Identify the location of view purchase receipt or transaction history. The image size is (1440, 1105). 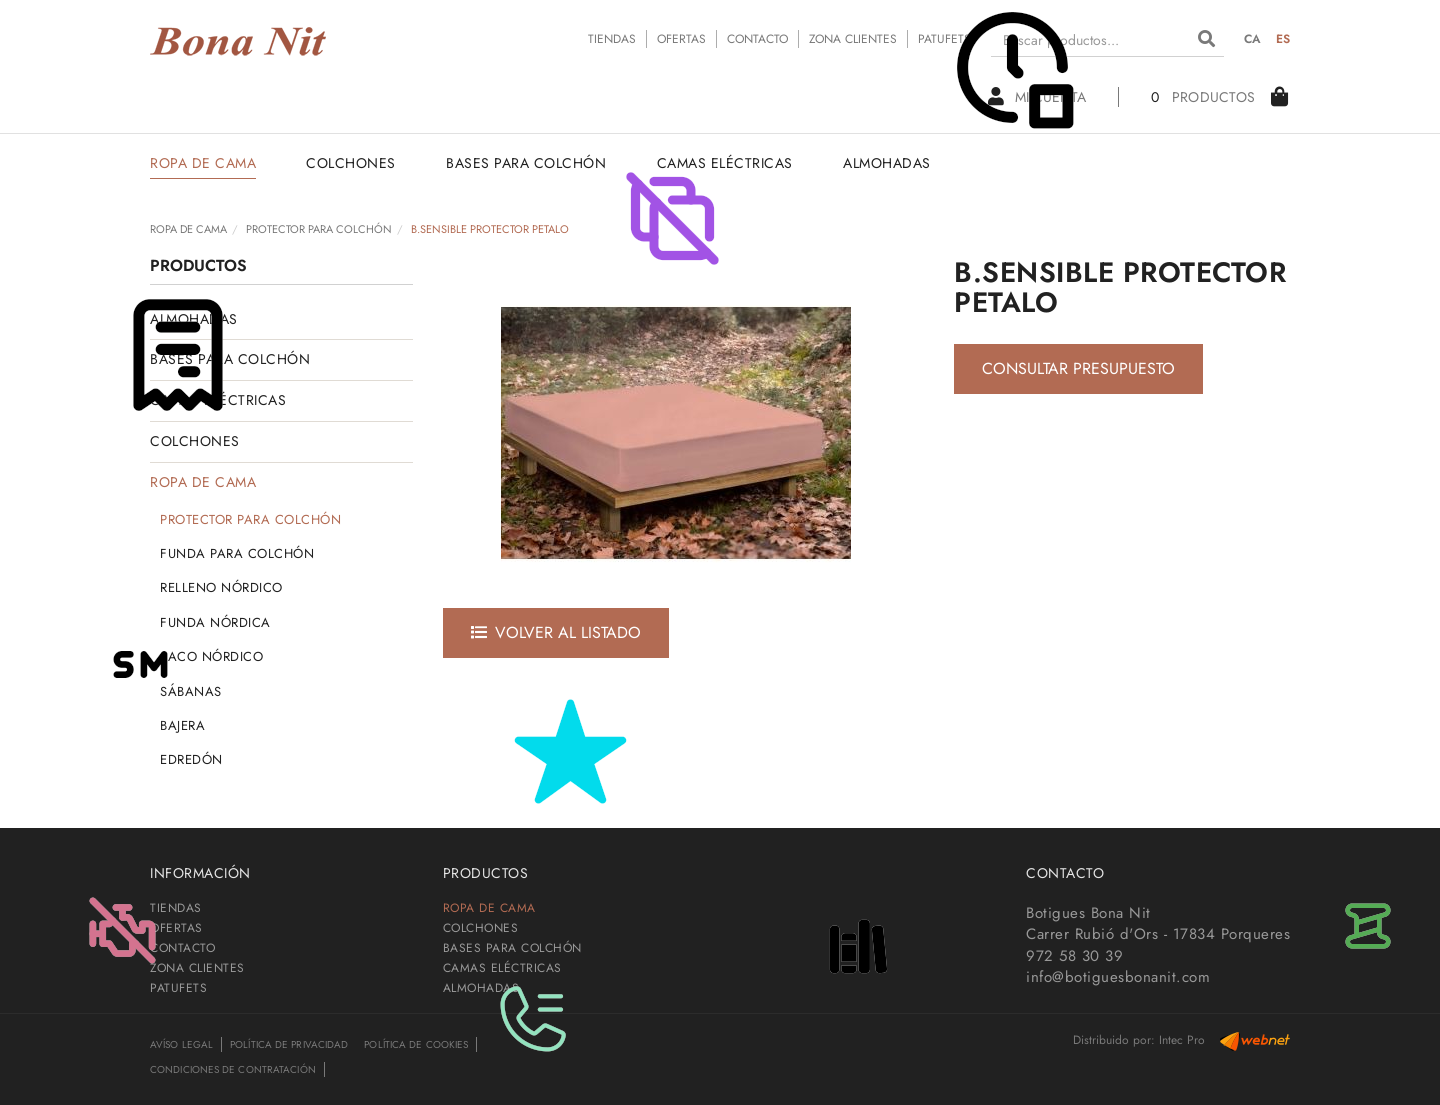
(178, 355).